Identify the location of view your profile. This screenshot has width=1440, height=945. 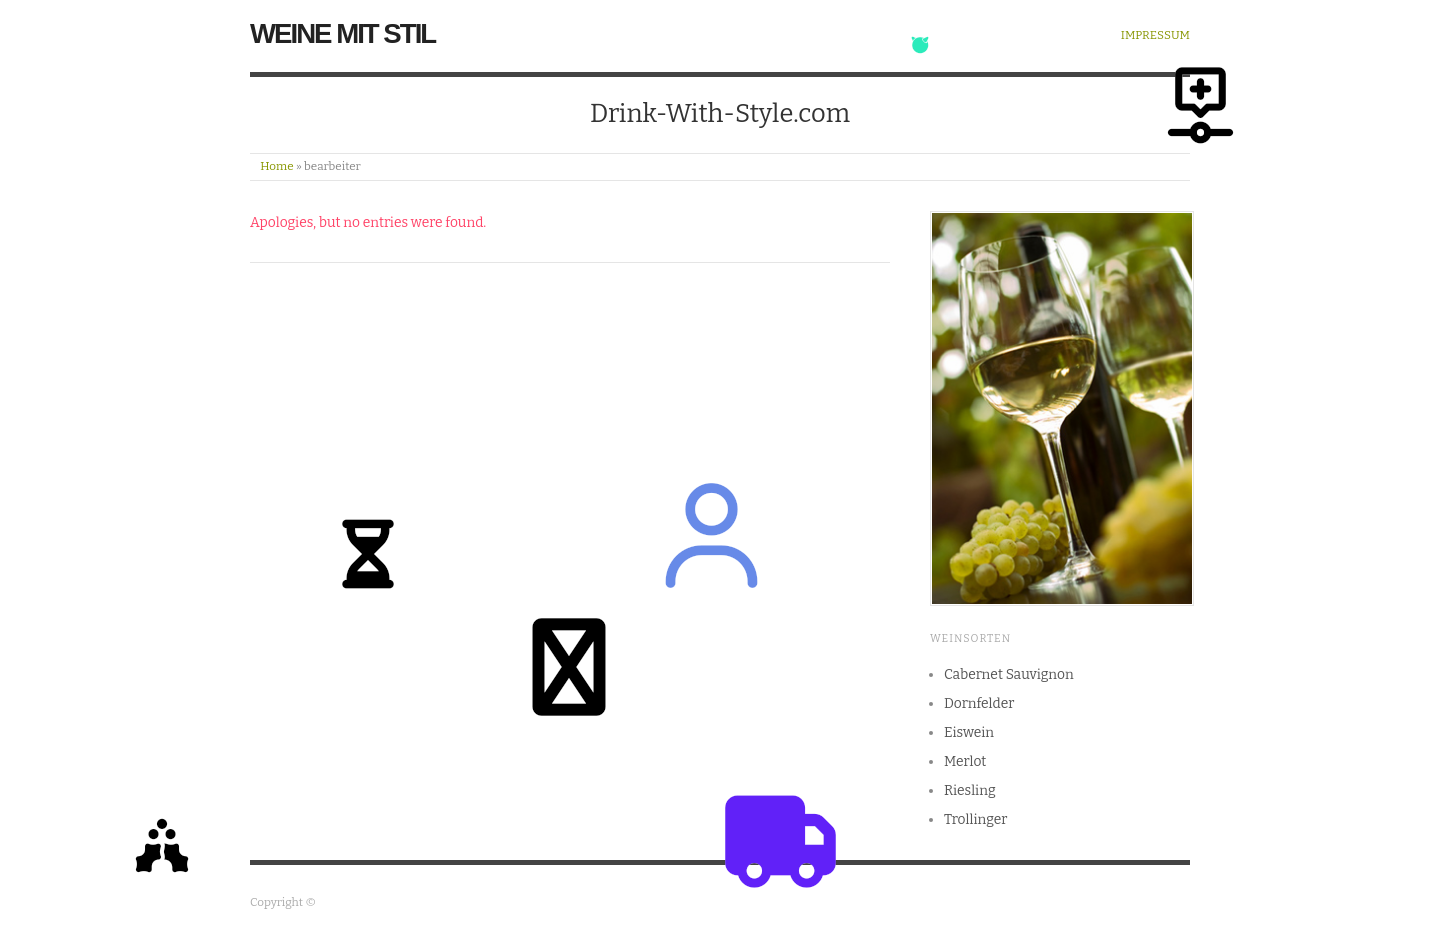
(711, 535).